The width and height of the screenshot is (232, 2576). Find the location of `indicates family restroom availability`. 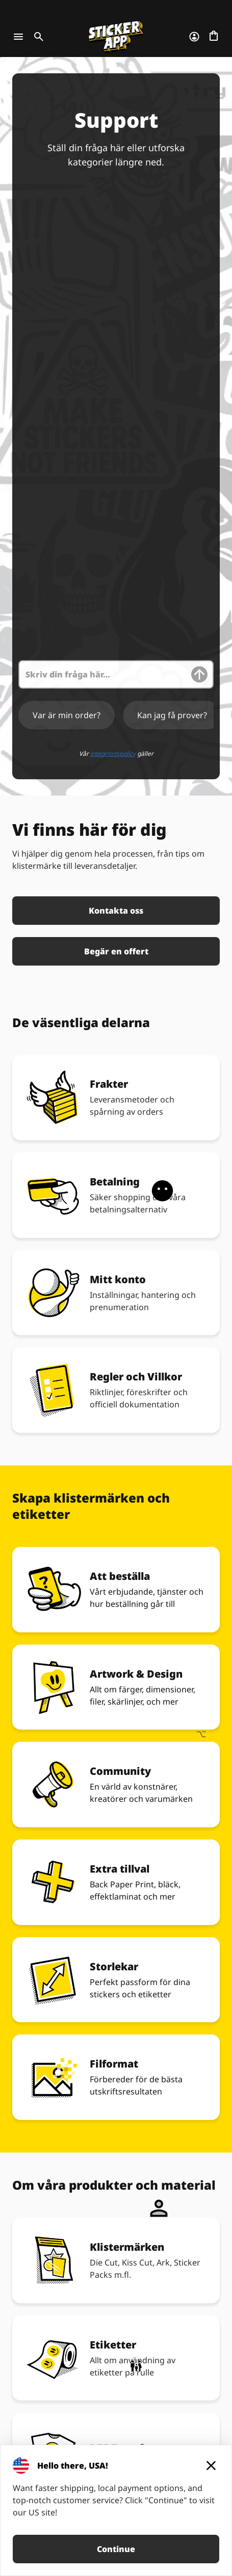

indicates family restroom availability is located at coordinates (136, 2366).